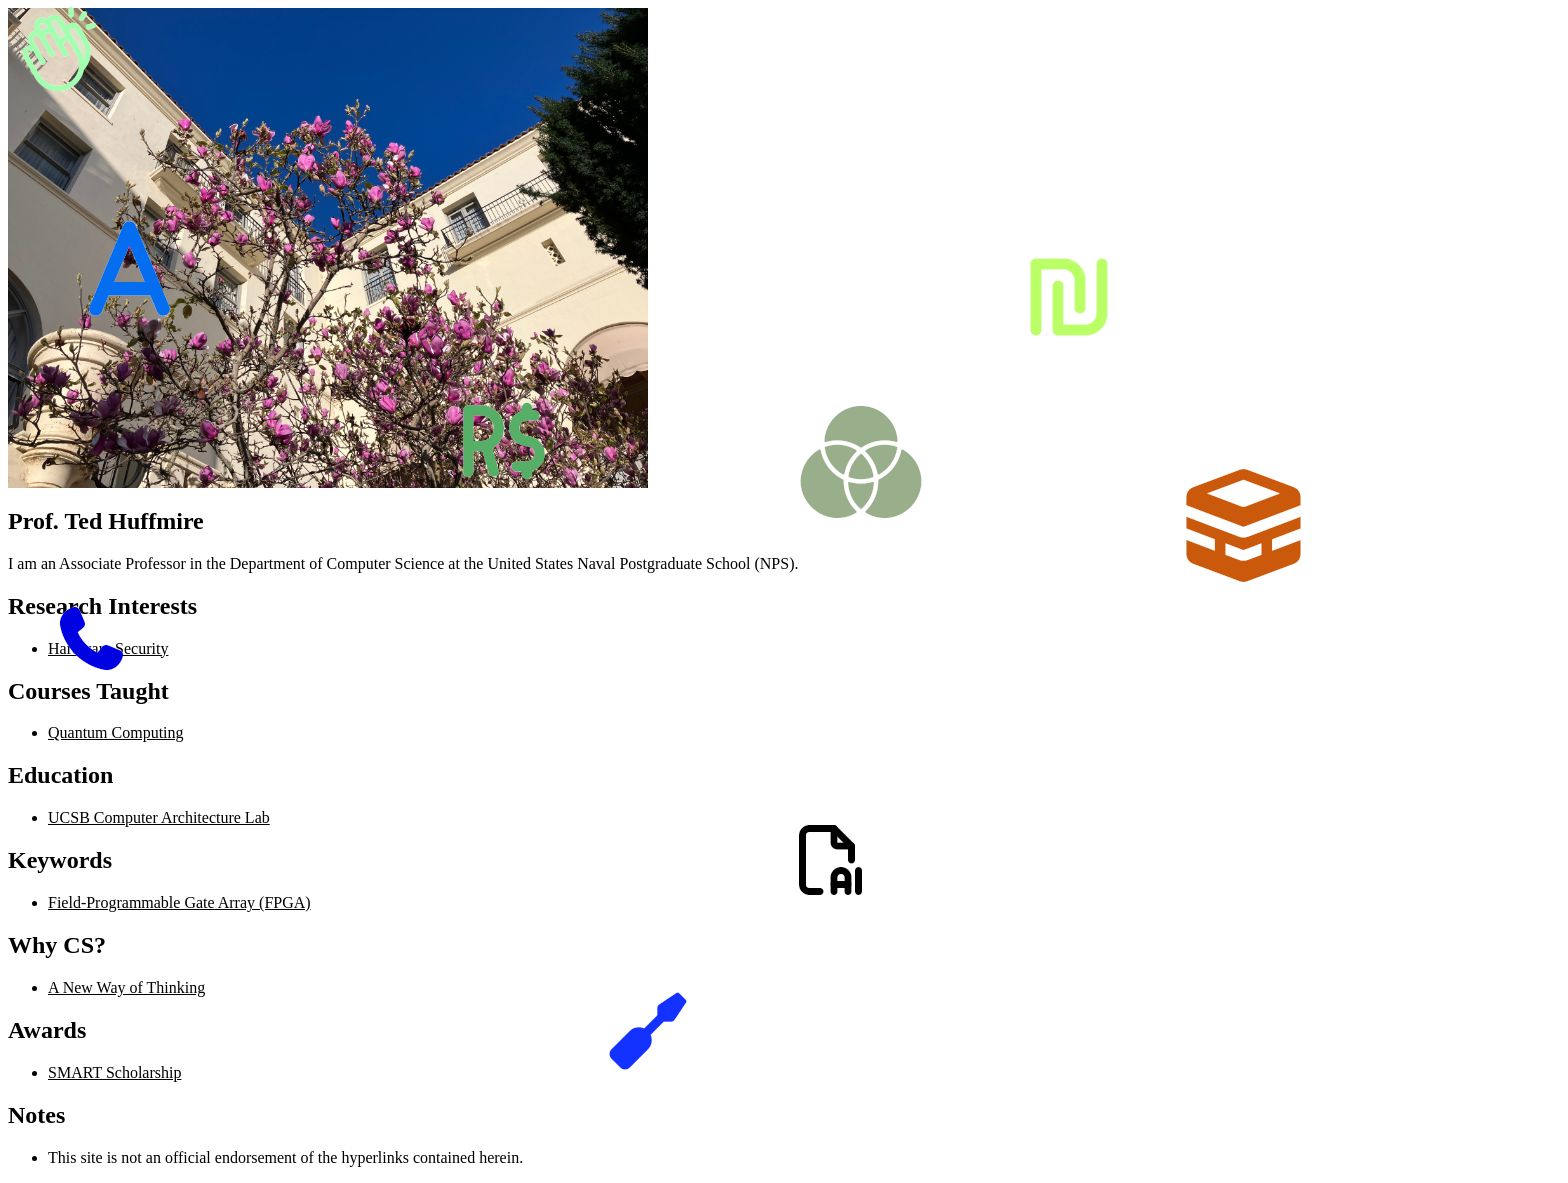 This screenshot has width=1568, height=1183. What do you see at coordinates (91, 638) in the screenshot?
I see `make a phone call` at bounding box center [91, 638].